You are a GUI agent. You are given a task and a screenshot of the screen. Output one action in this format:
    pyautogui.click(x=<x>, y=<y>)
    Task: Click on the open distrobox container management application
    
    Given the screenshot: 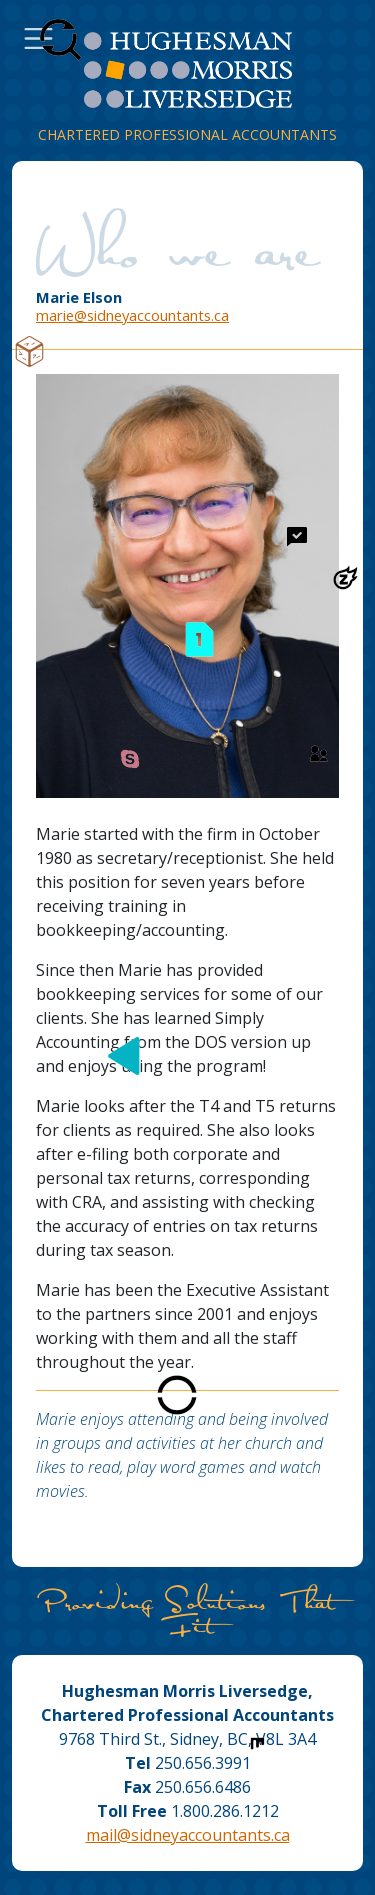 What is the action you would take?
    pyautogui.click(x=29, y=351)
    